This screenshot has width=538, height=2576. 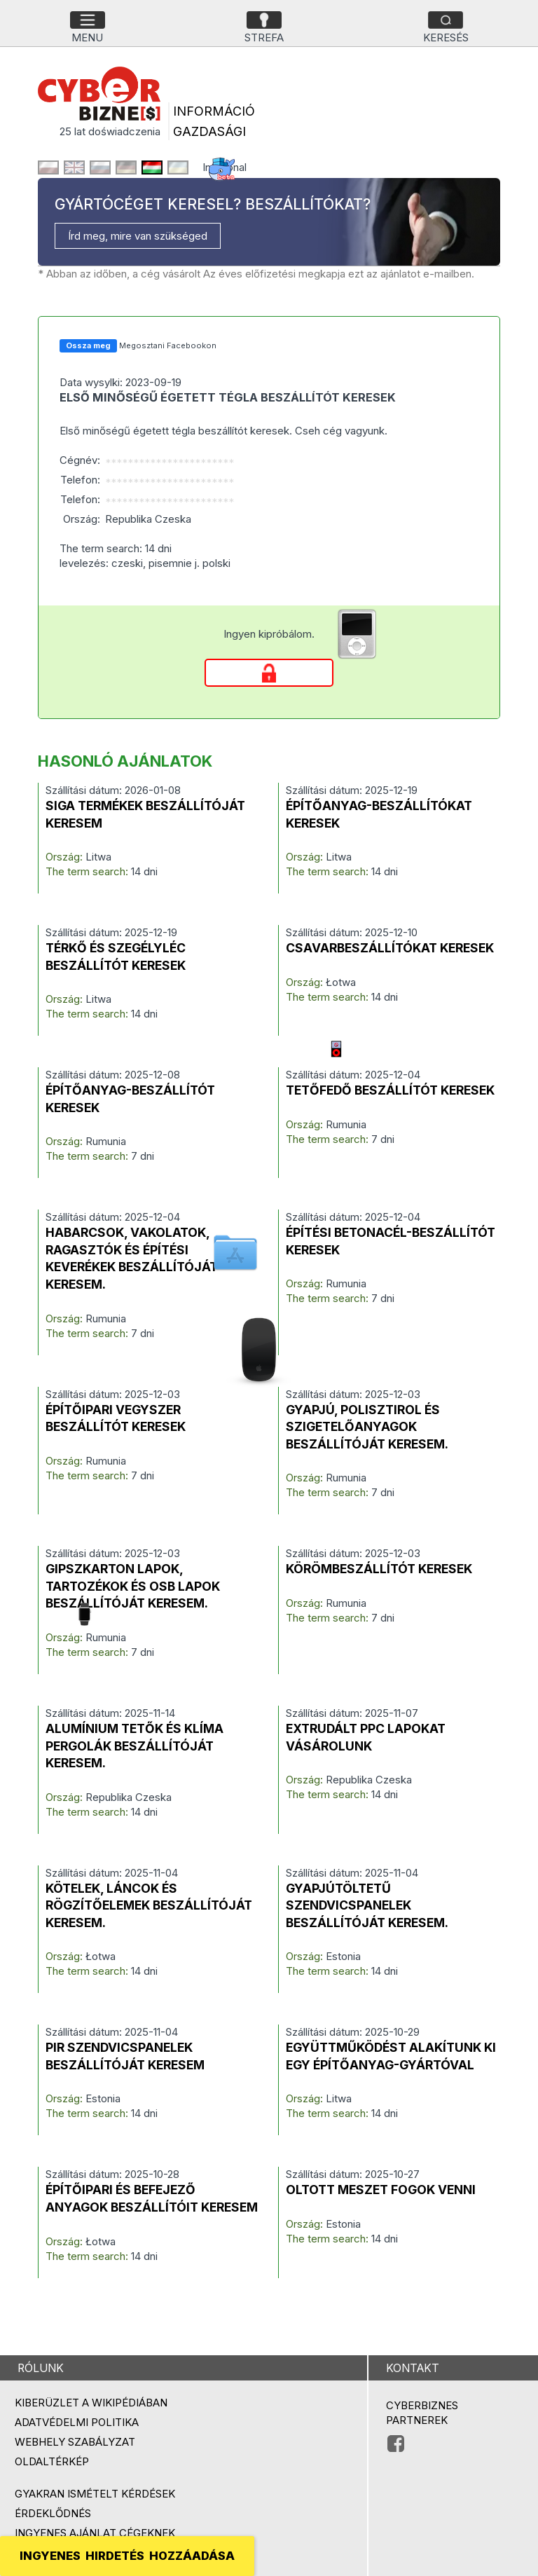 I want to click on iPod device with sync error or connection issue, so click(x=336, y=1049).